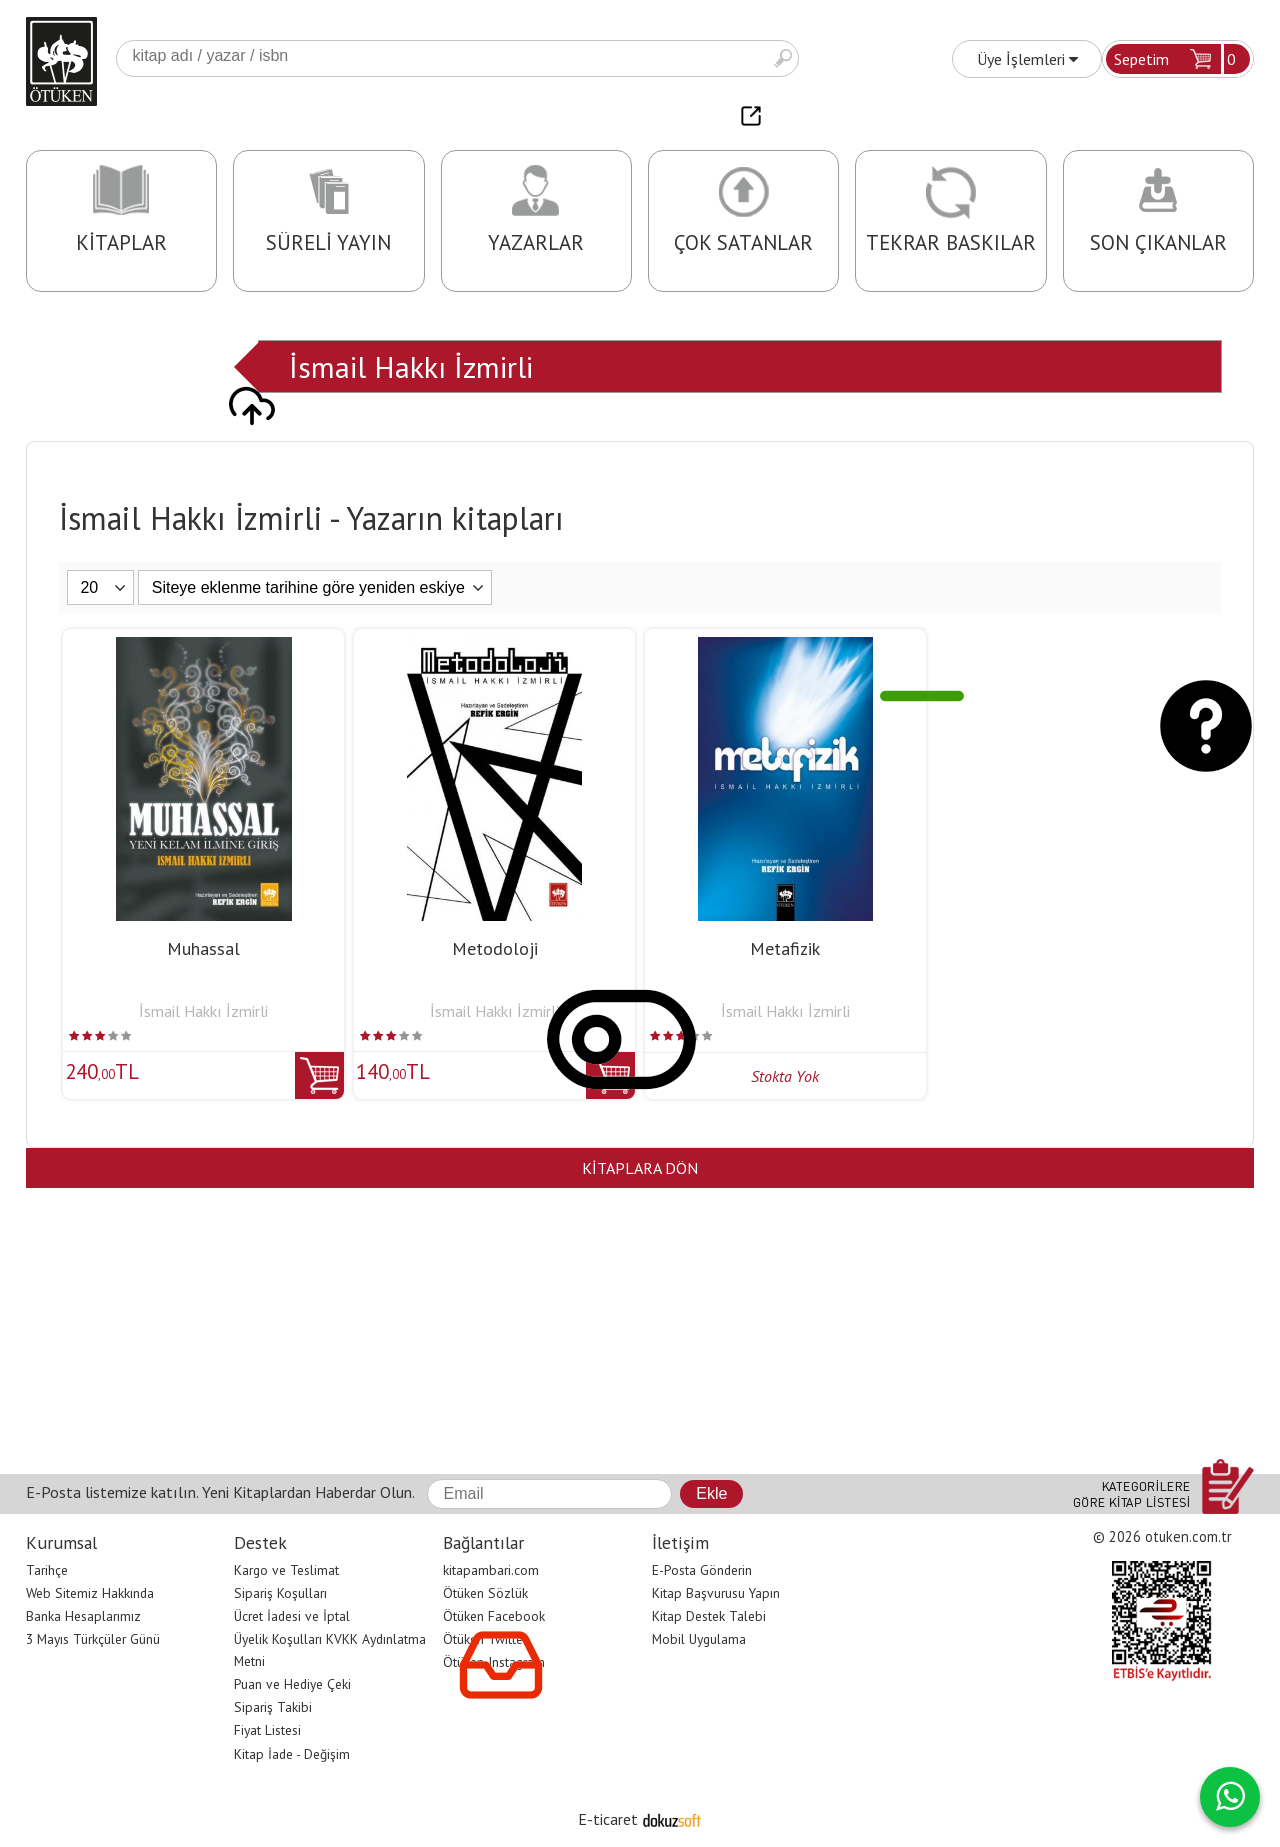 The image size is (1280, 1847). I want to click on access help or support information, so click(1206, 726).